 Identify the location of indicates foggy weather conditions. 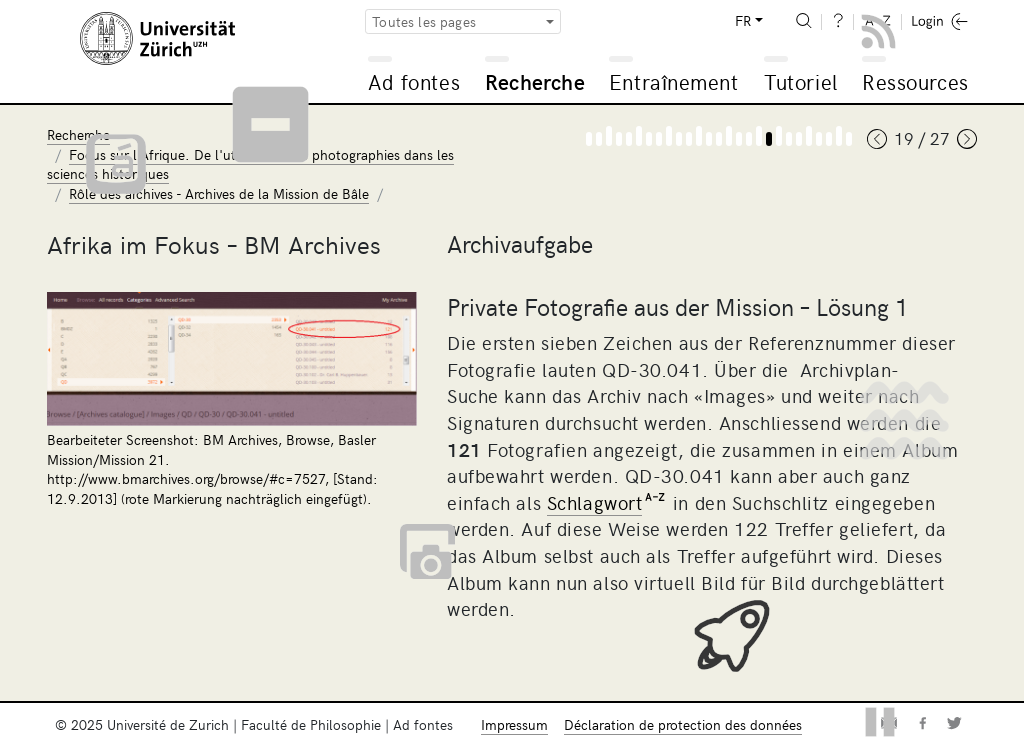
(904, 420).